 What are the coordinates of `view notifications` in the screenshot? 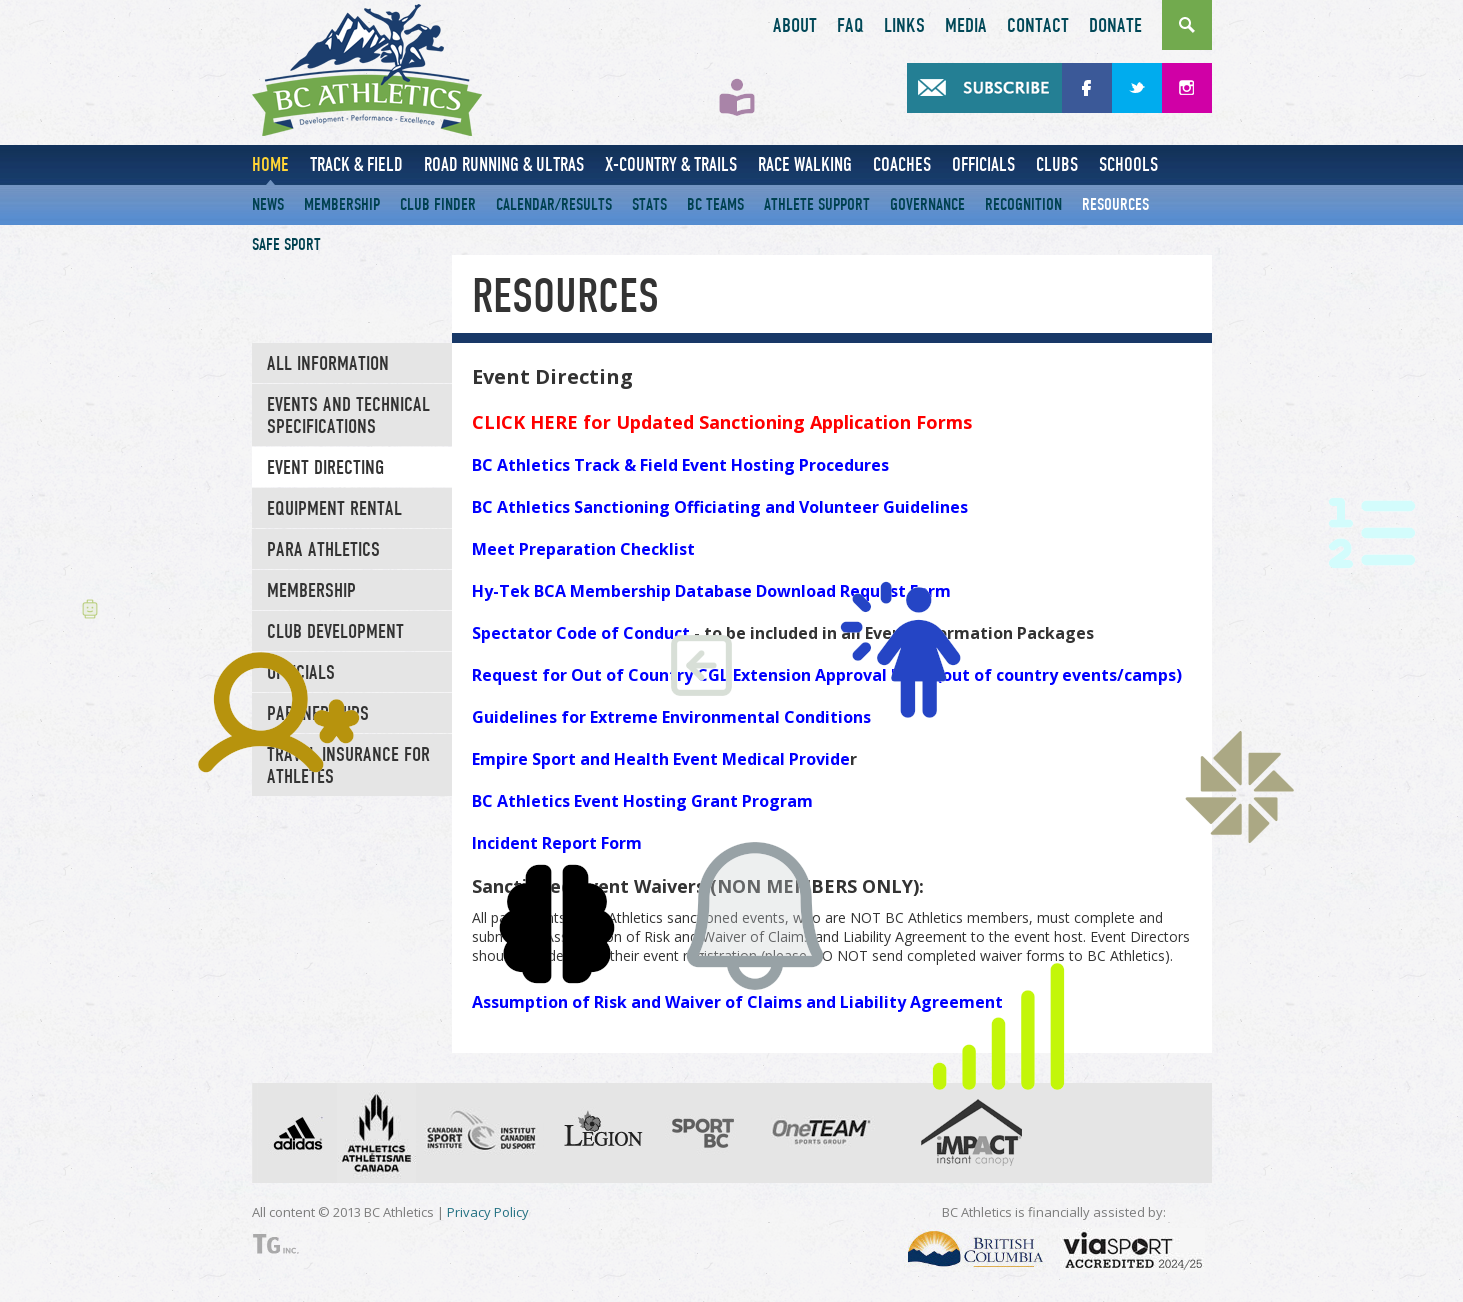 It's located at (755, 916).